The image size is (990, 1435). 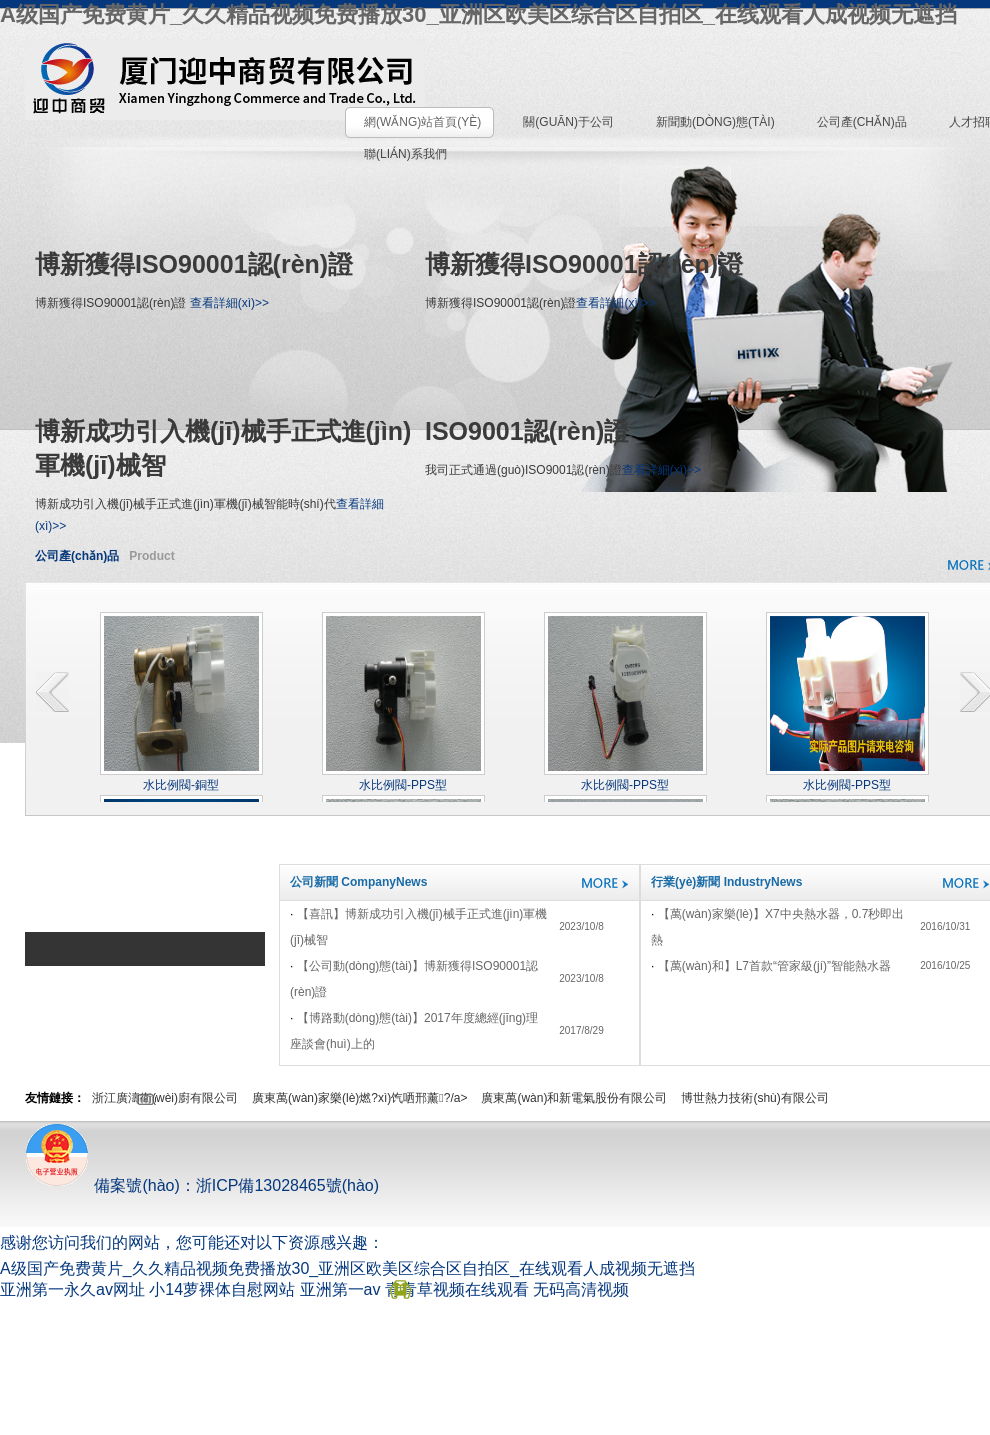 I want to click on indicates battery is fully charged, so click(x=146, y=1099).